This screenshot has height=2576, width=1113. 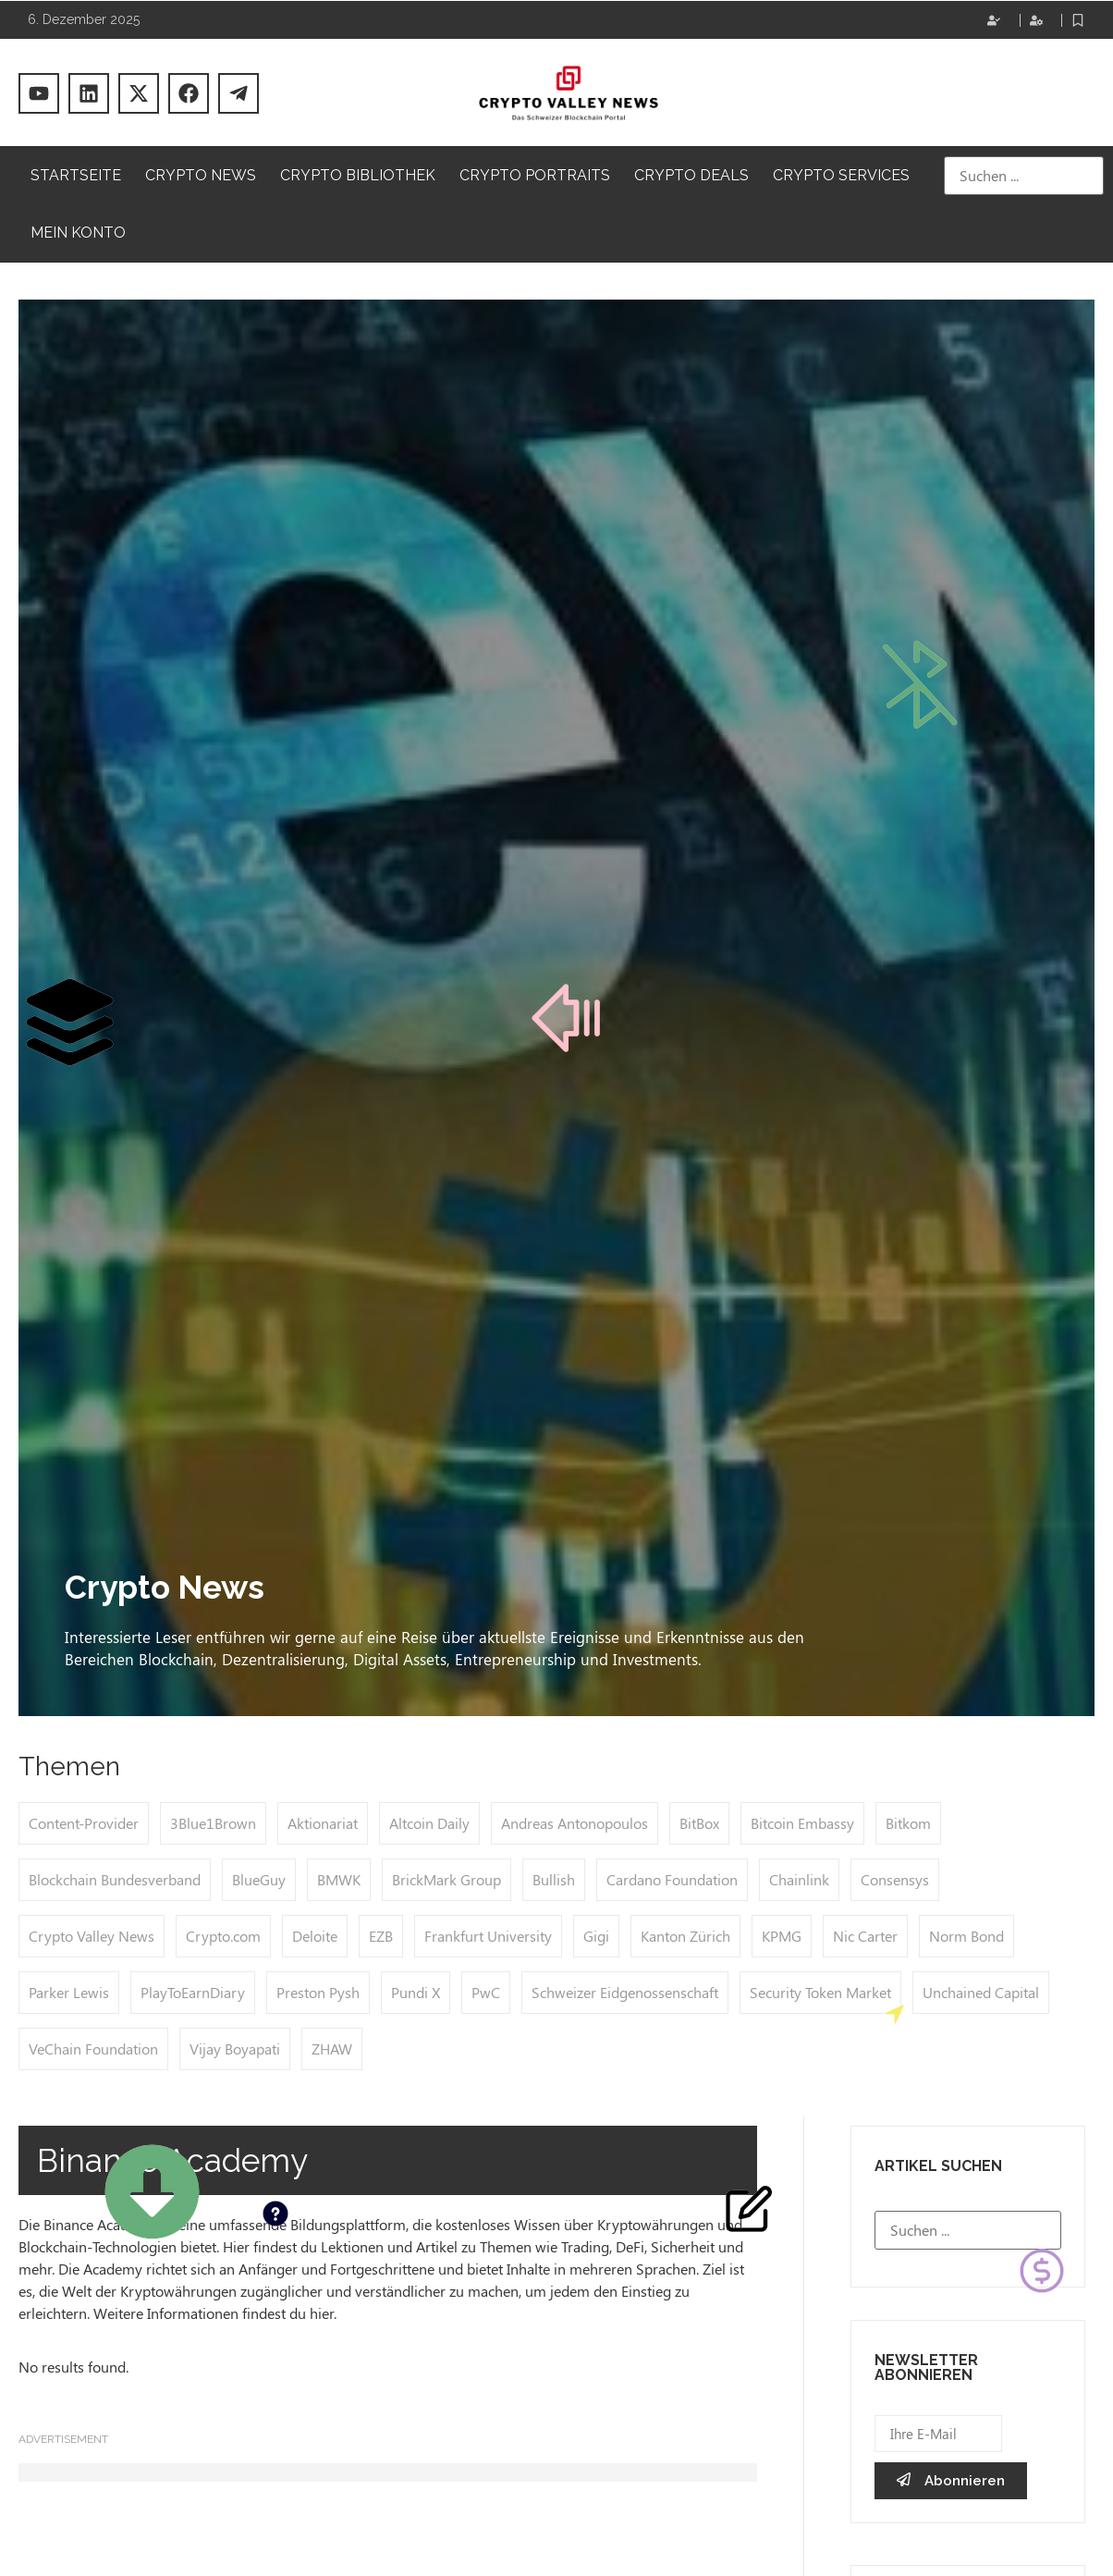 What do you see at coordinates (152, 2191) in the screenshot?
I see `download a file or content` at bounding box center [152, 2191].